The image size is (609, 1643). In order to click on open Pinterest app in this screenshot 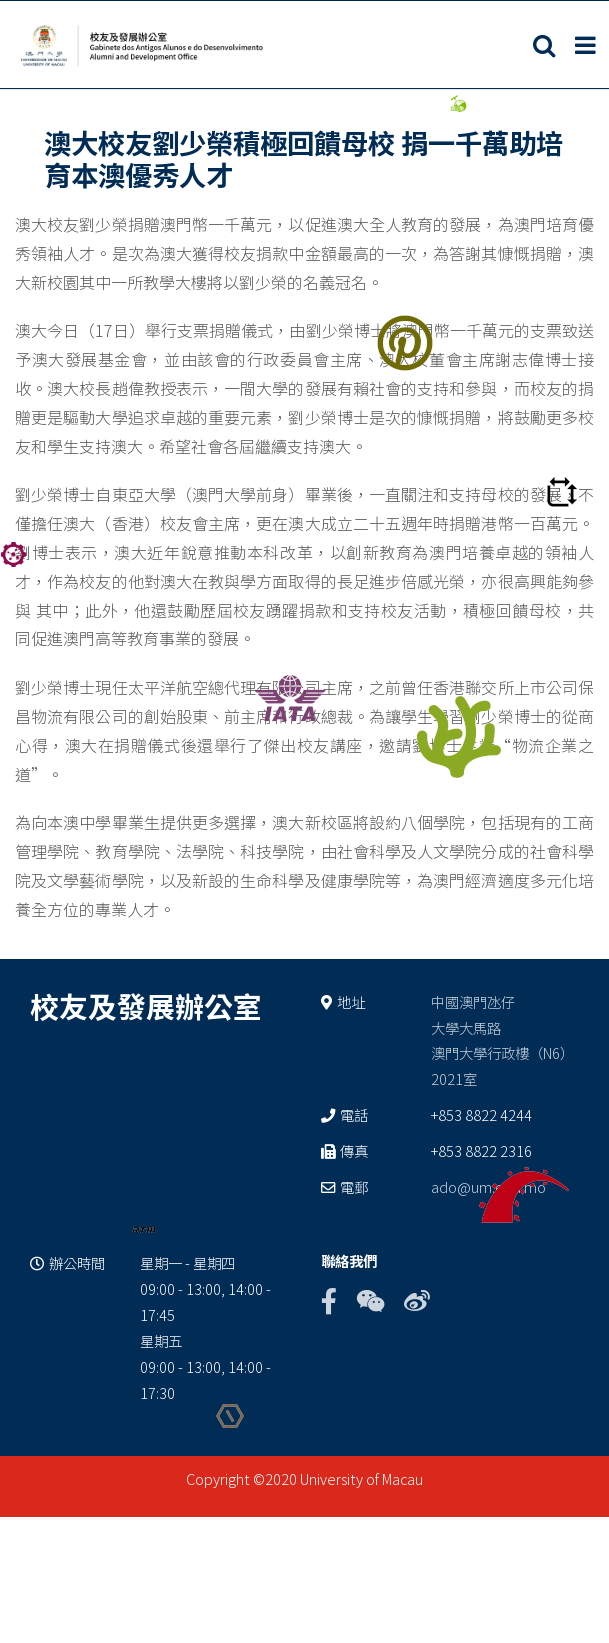, I will do `click(405, 343)`.